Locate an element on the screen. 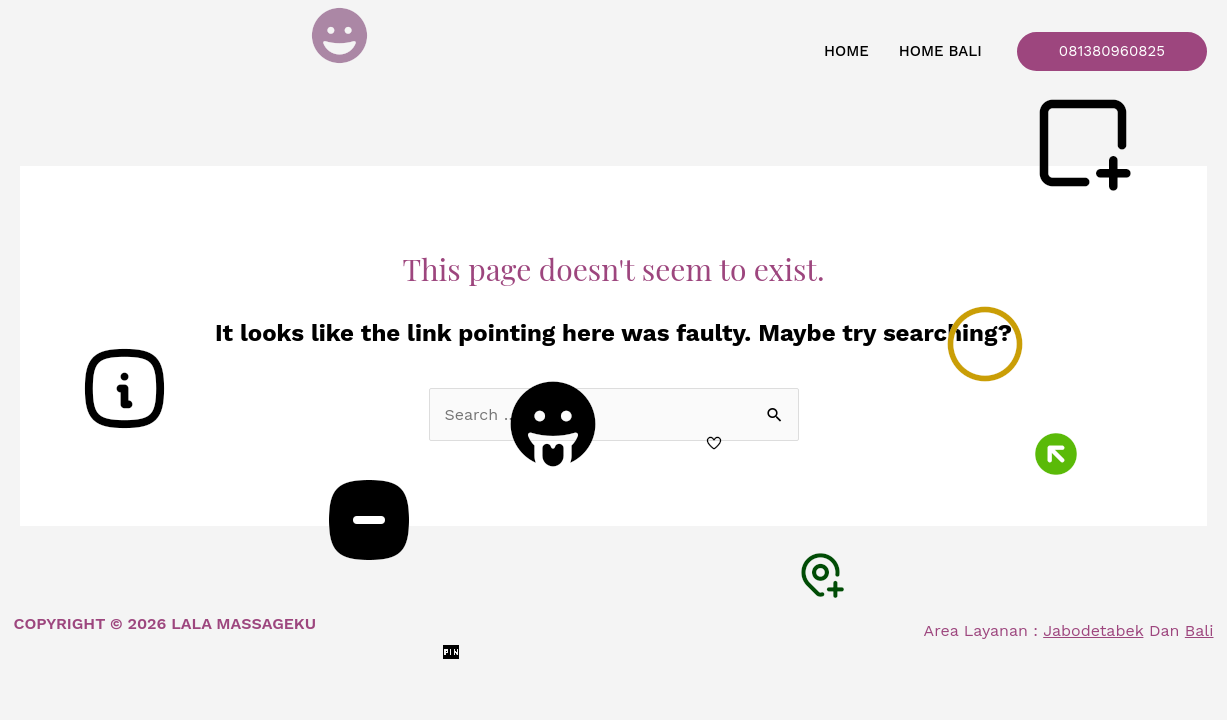 The image size is (1227, 720). add a new item or element is located at coordinates (1083, 143).